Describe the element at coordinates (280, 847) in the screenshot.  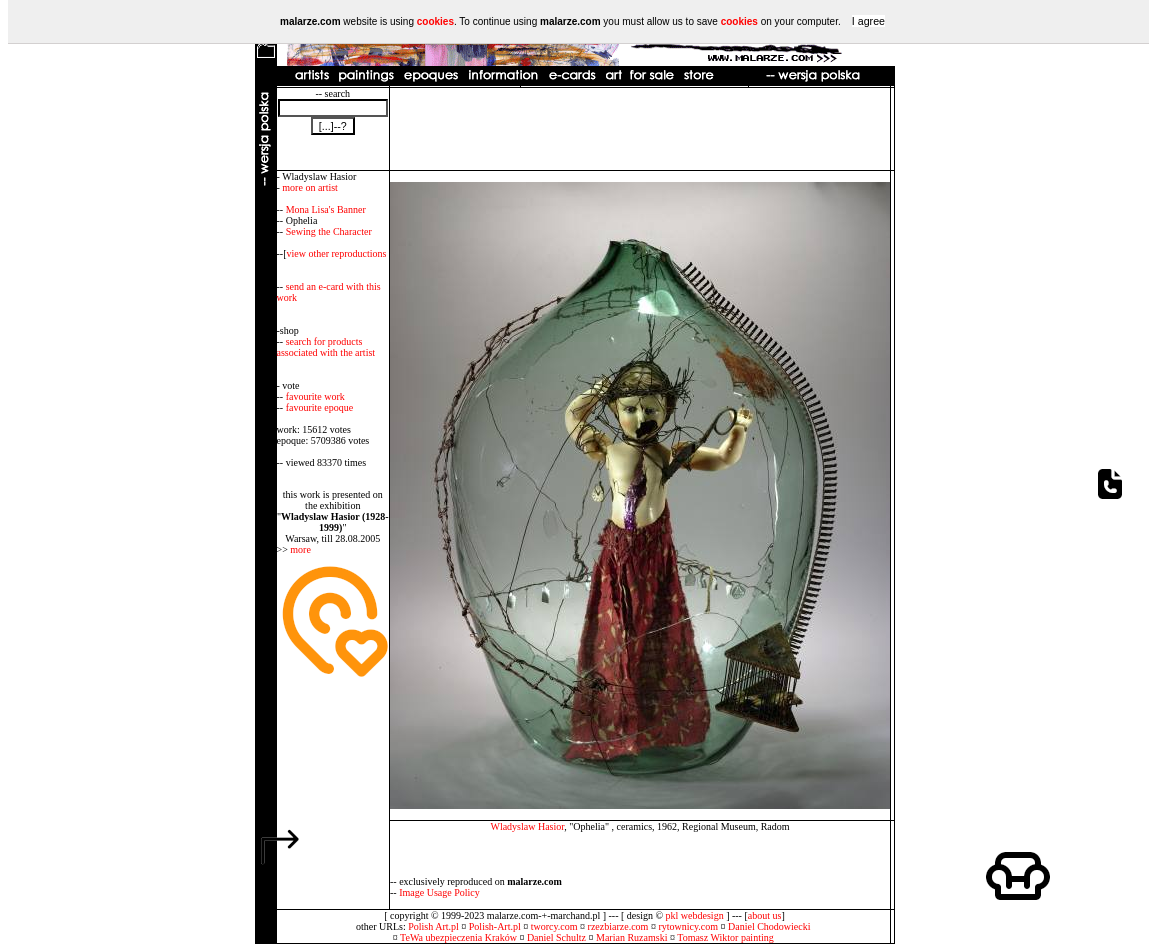
I see `redirect or forward content` at that location.